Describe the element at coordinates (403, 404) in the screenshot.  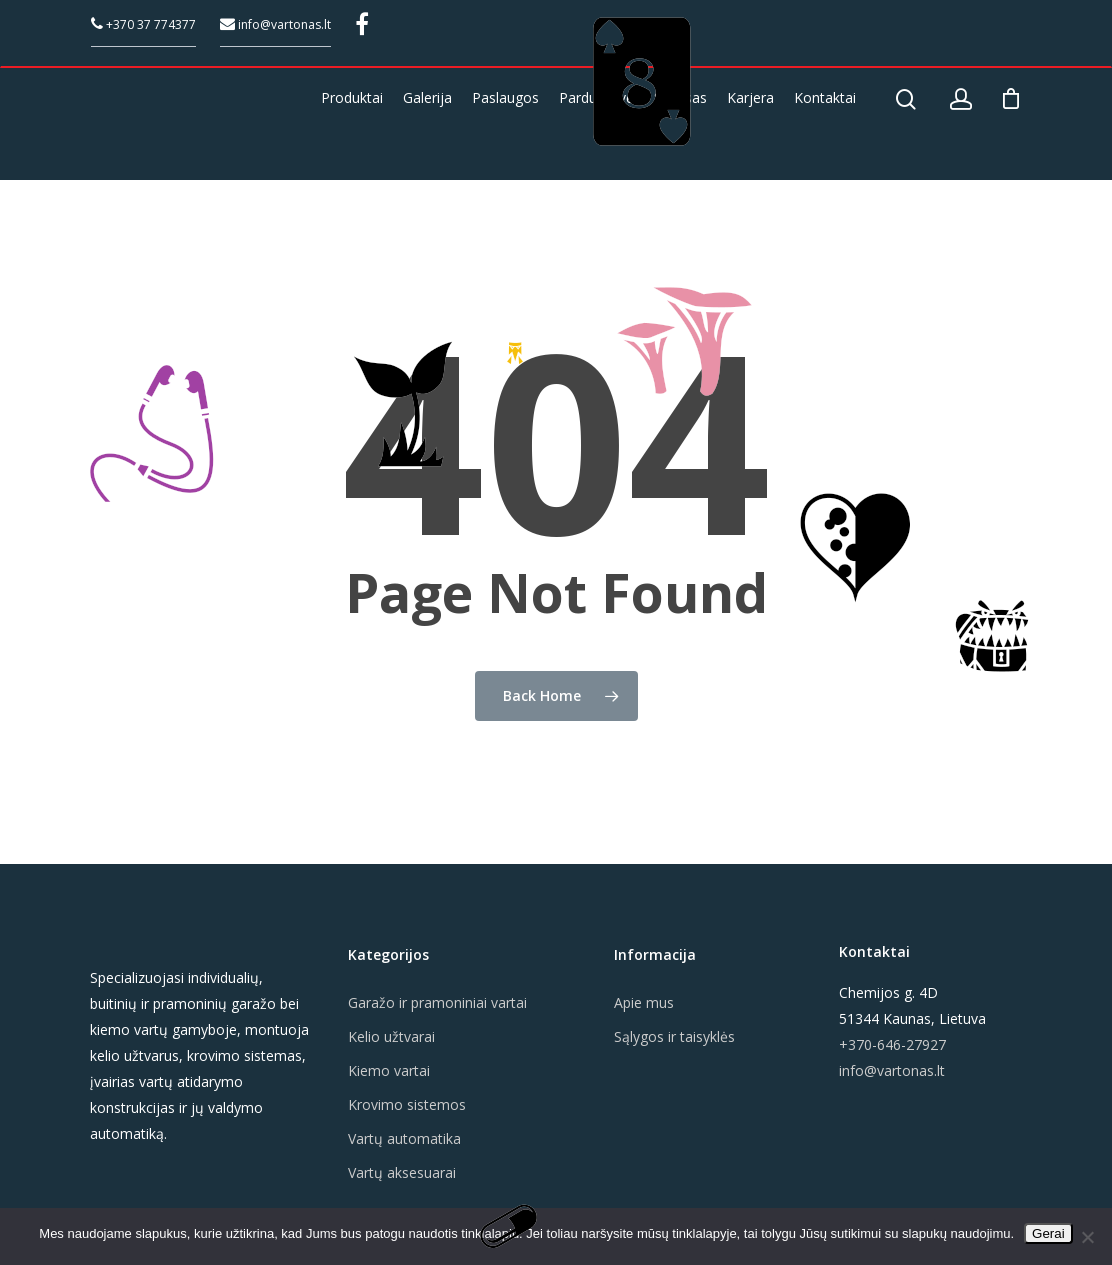
I see `start a new garden or planting activity` at that location.